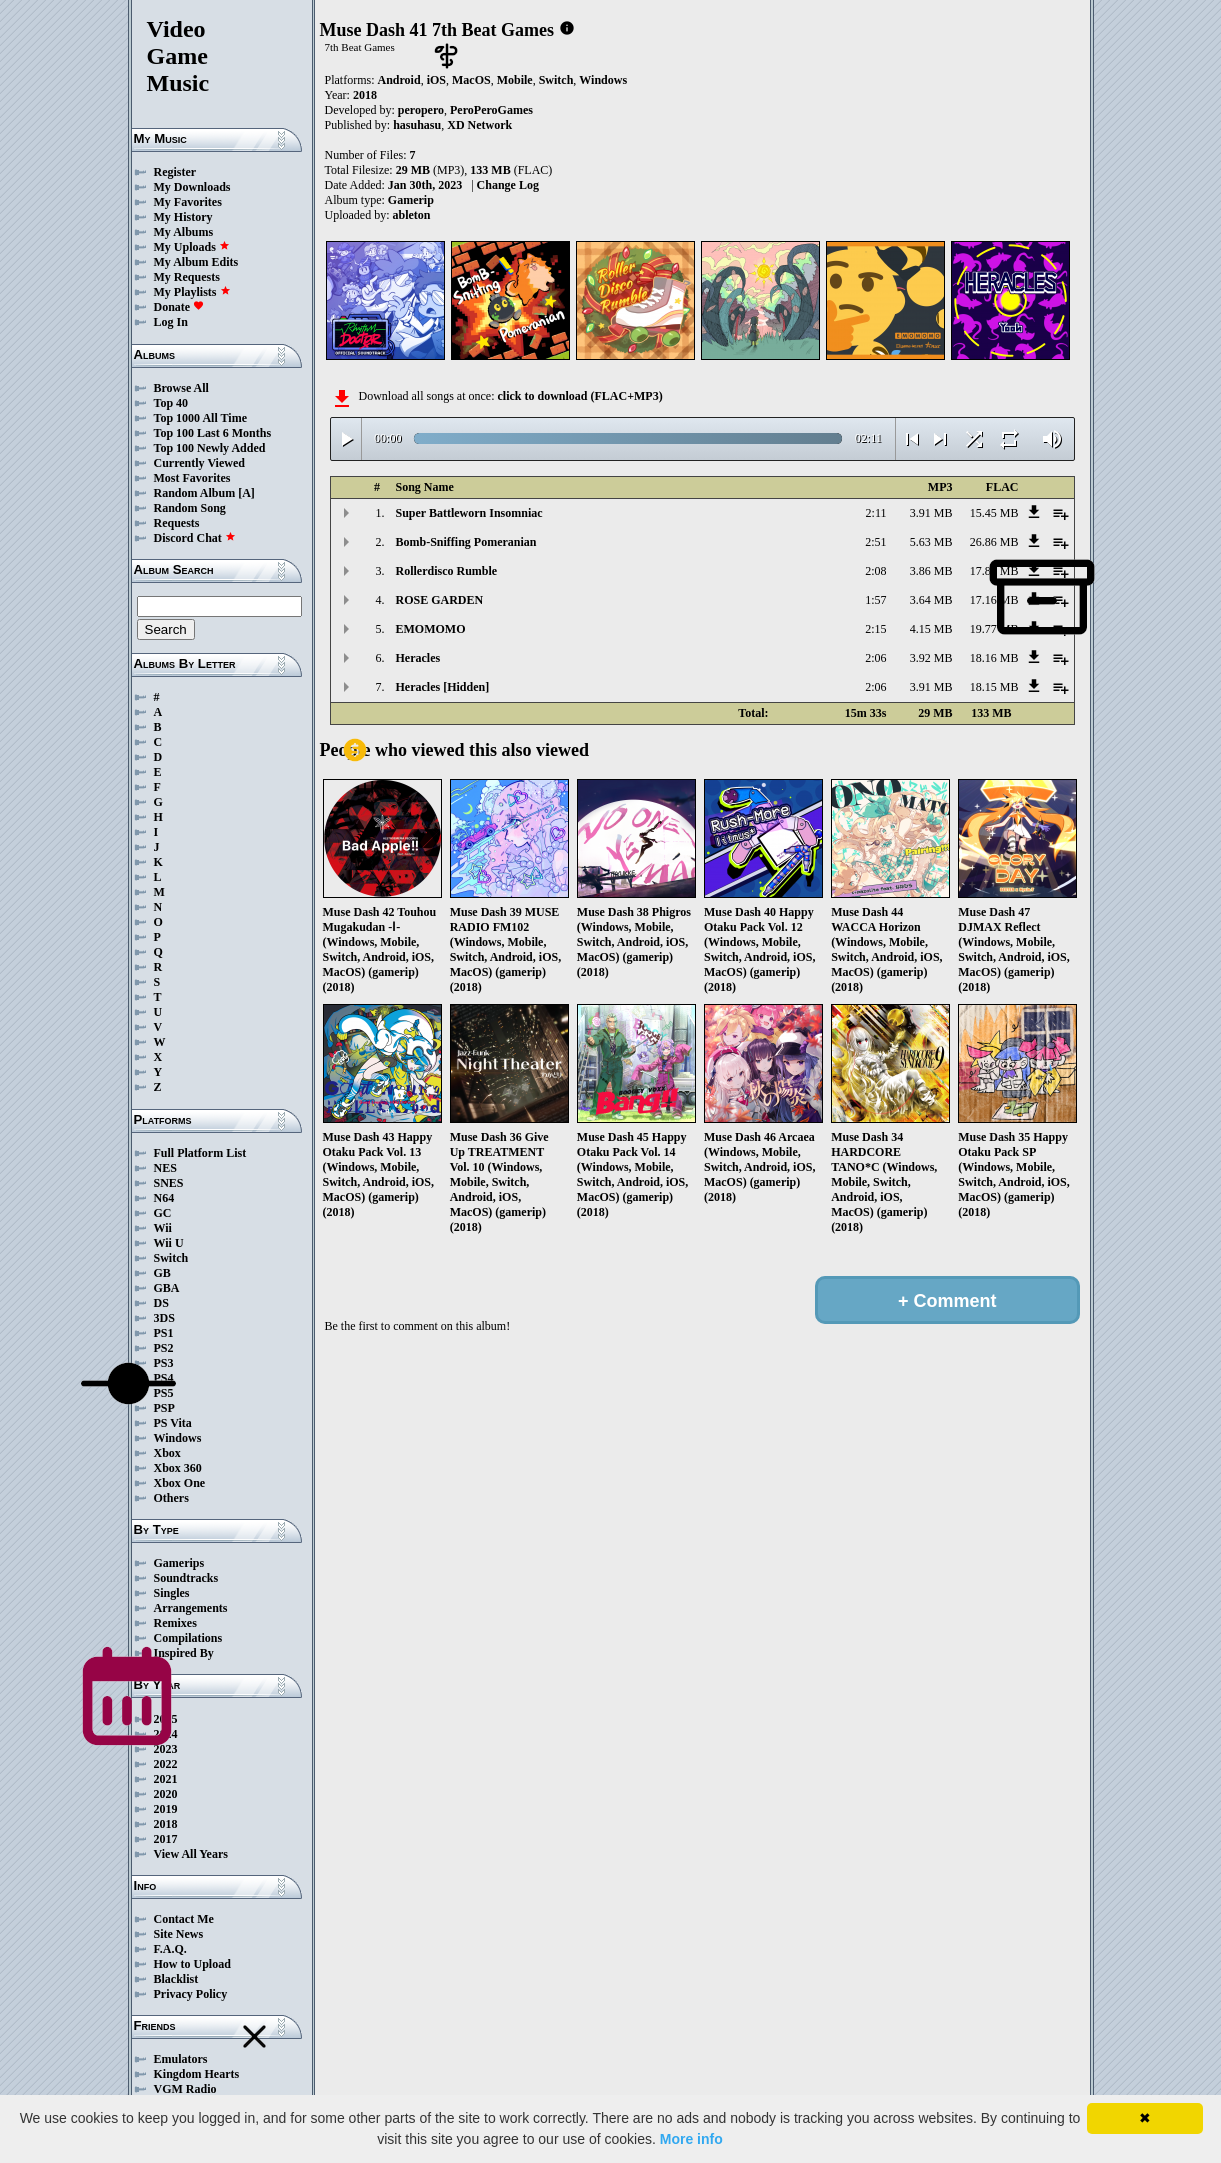  What do you see at coordinates (447, 56) in the screenshot?
I see `access health or medical services` at bounding box center [447, 56].